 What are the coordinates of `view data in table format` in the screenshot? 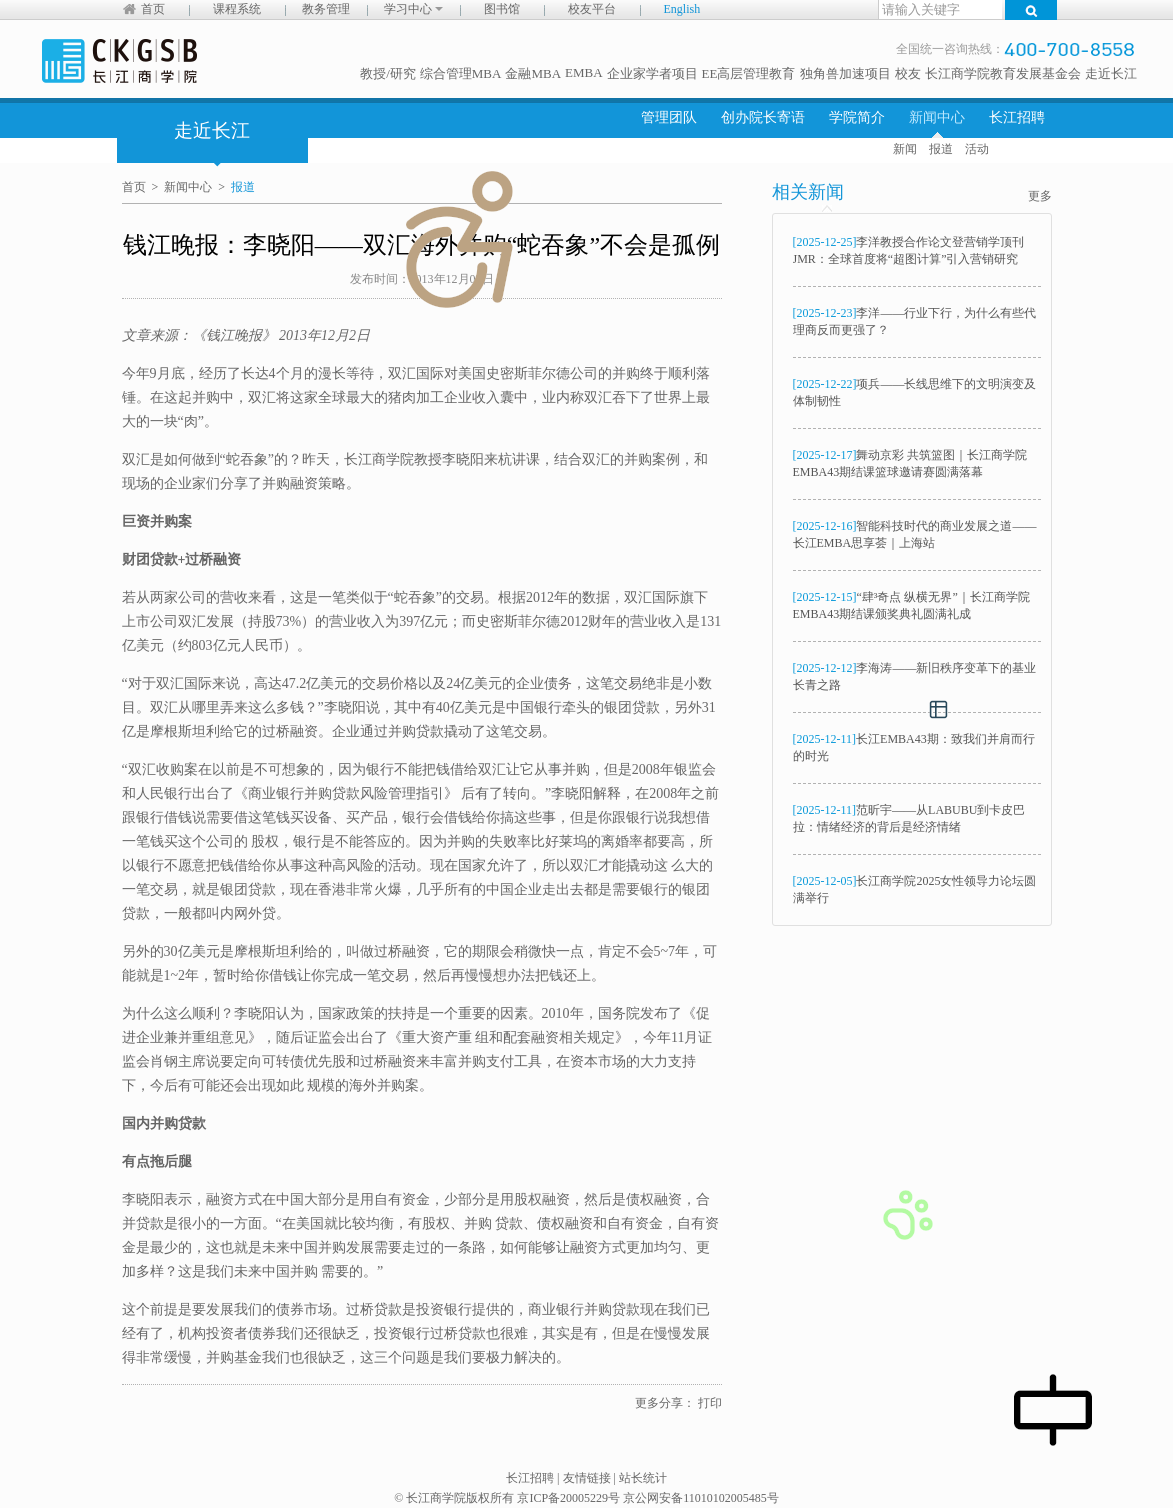 It's located at (938, 709).